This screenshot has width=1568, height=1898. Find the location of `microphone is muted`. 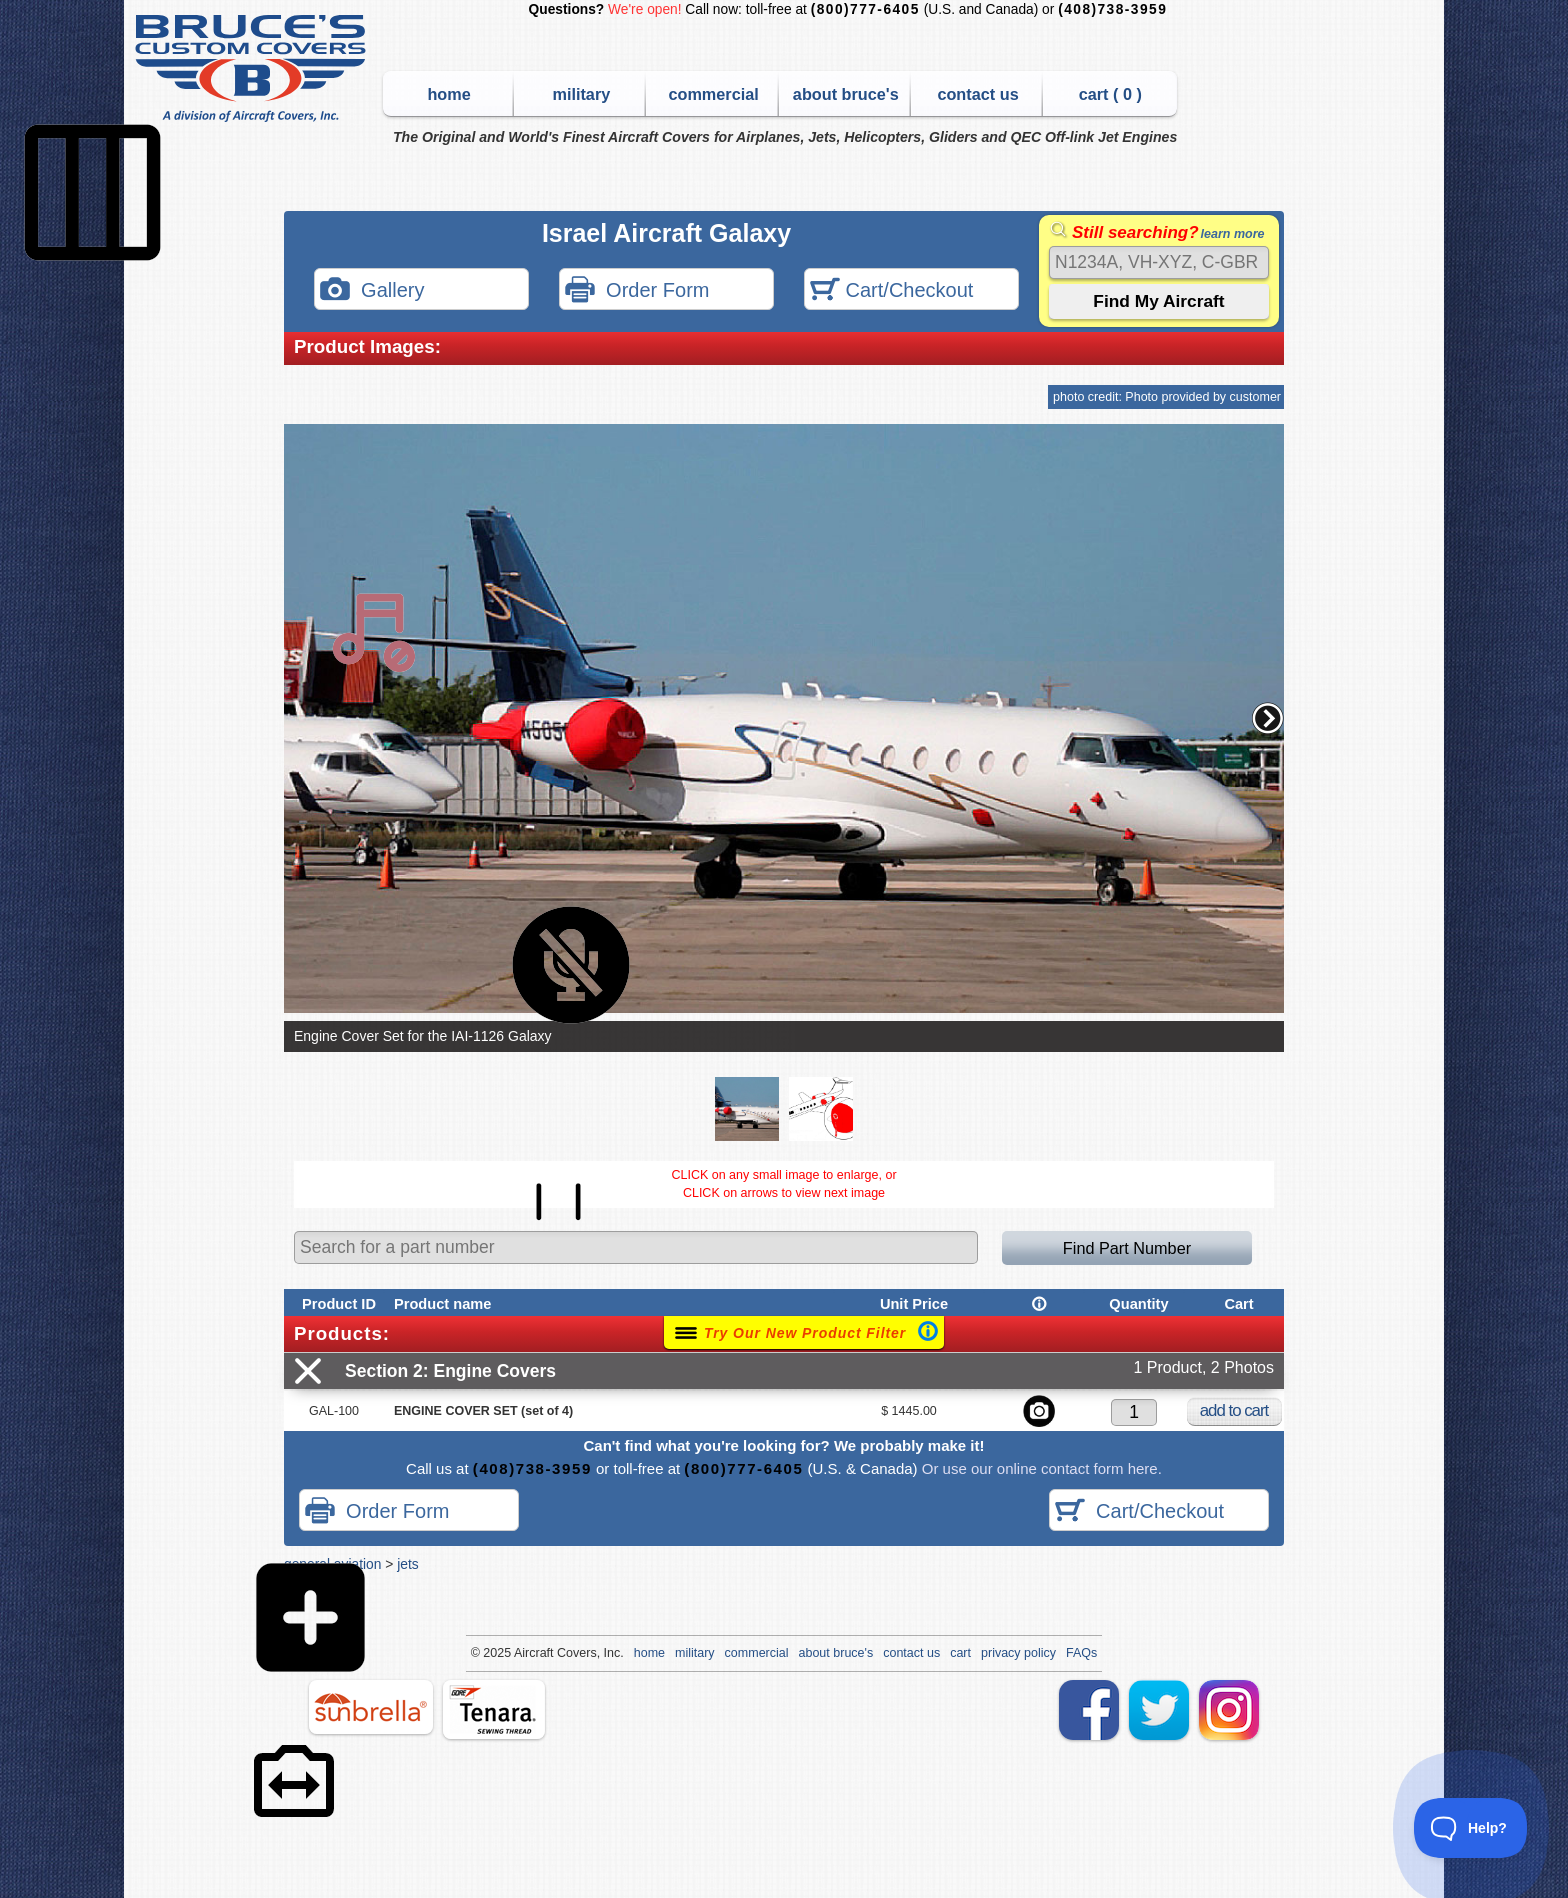

microphone is muted is located at coordinates (571, 965).